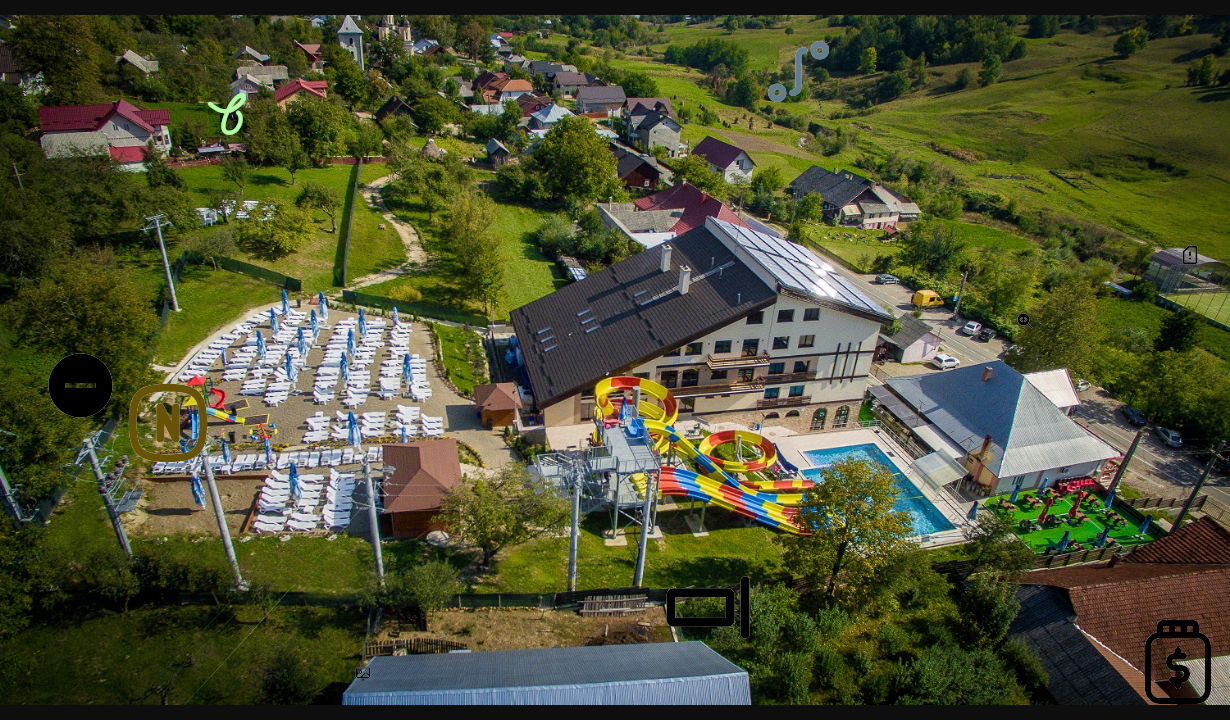 Image resolution: width=1230 pixels, height=720 pixels. What do you see at coordinates (798, 71) in the screenshot?
I see `view route between two points` at bounding box center [798, 71].